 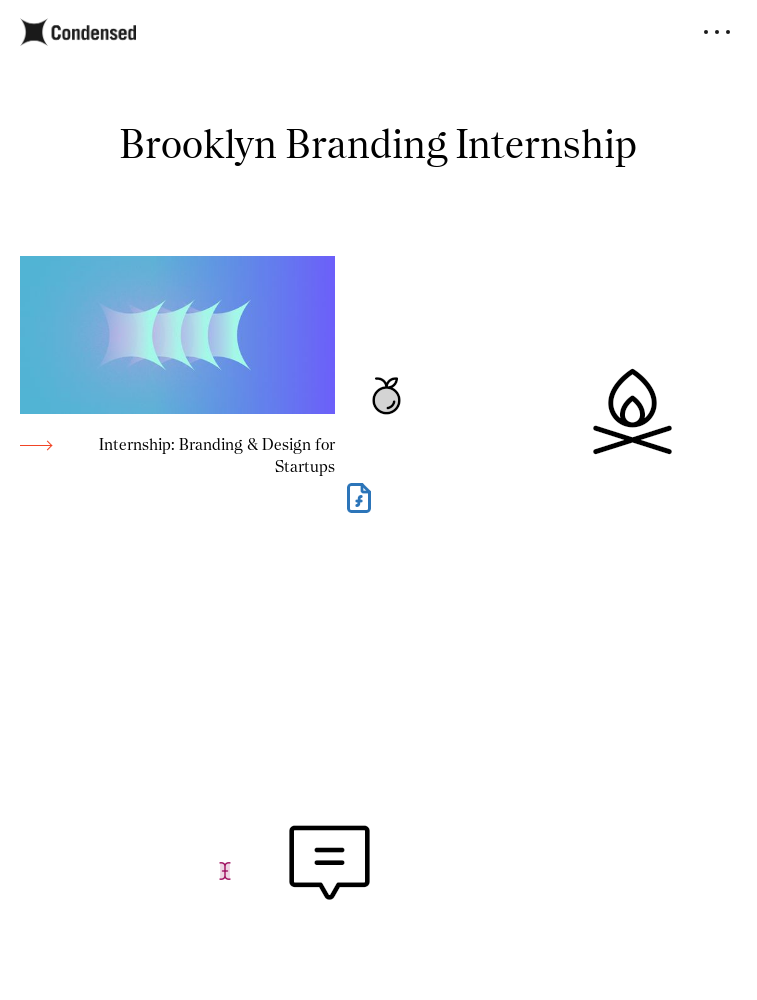 What do you see at coordinates (359, 498) in the screenshot?
I see `view or open a function file` at bounding box center [359, 498].